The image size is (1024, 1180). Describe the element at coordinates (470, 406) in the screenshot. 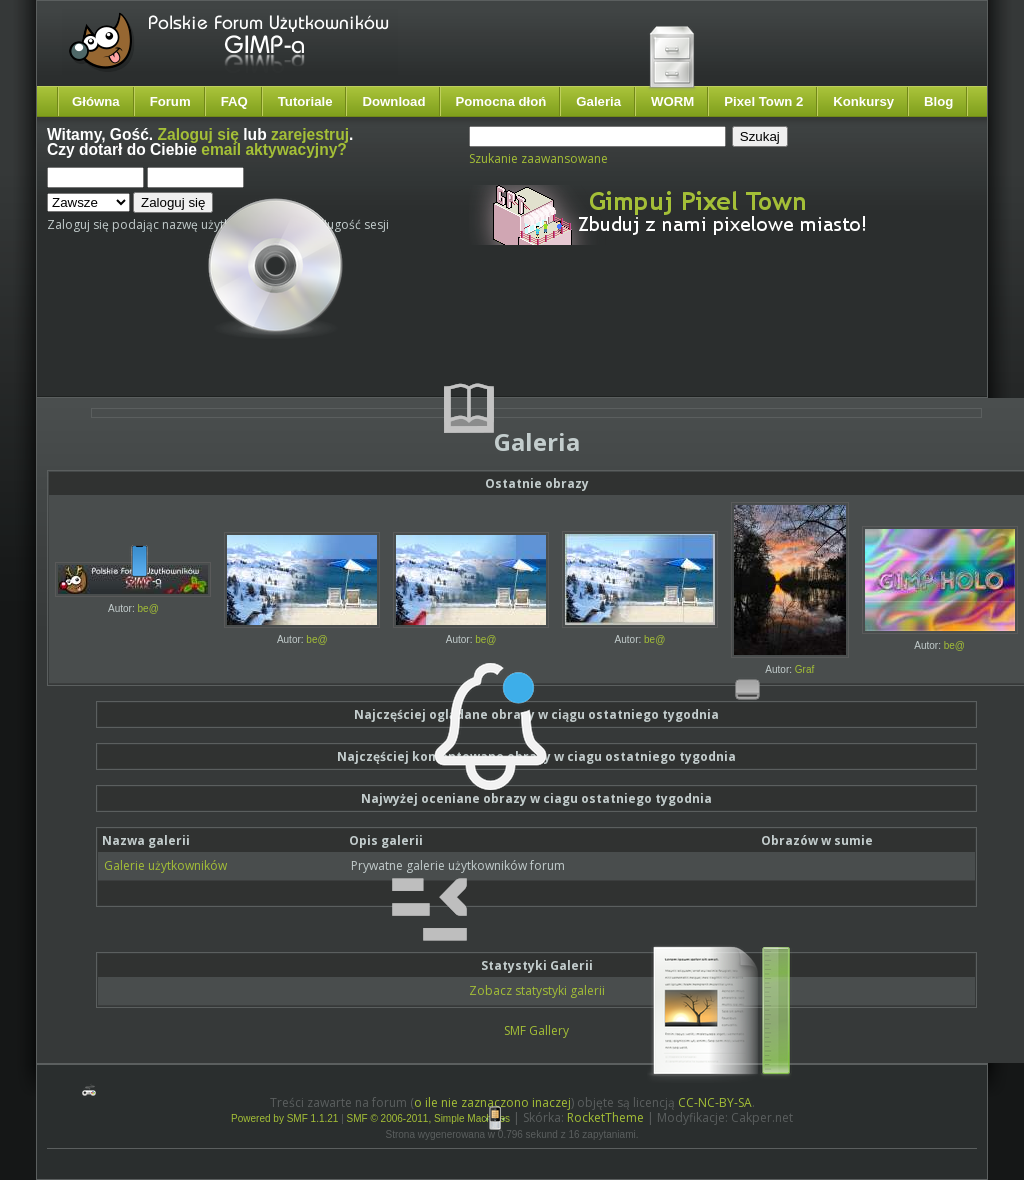

I see `open the dictionary application` at that location.